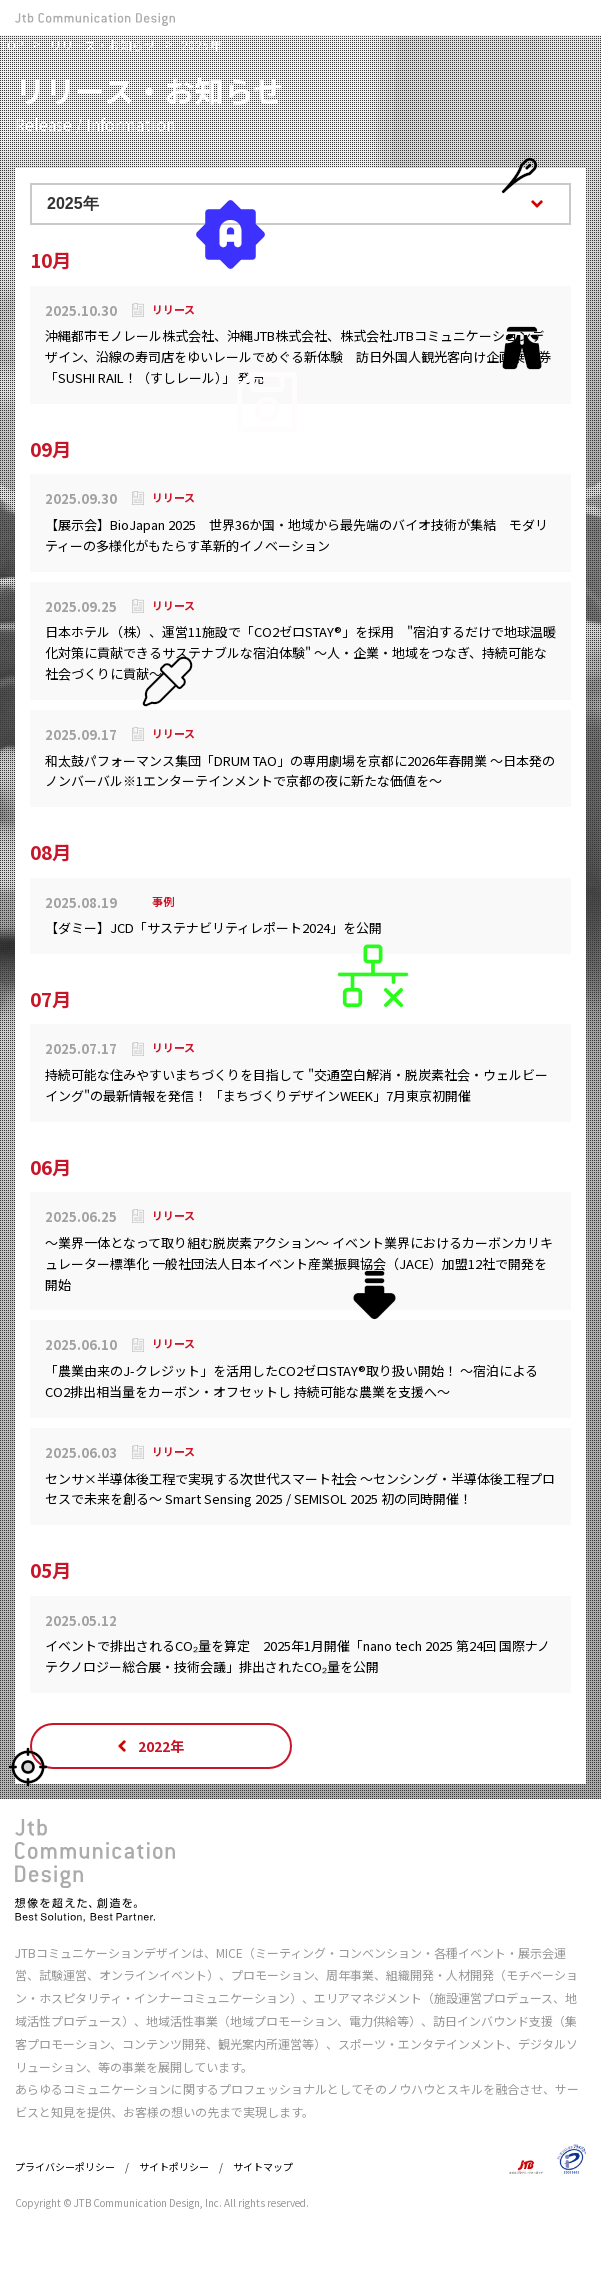 The height and width of the screenshot is (2281, 601). Describe the element at coordinates (230, 234) in the screenshot. I see `enable automatic brightness adjustment` at that location.